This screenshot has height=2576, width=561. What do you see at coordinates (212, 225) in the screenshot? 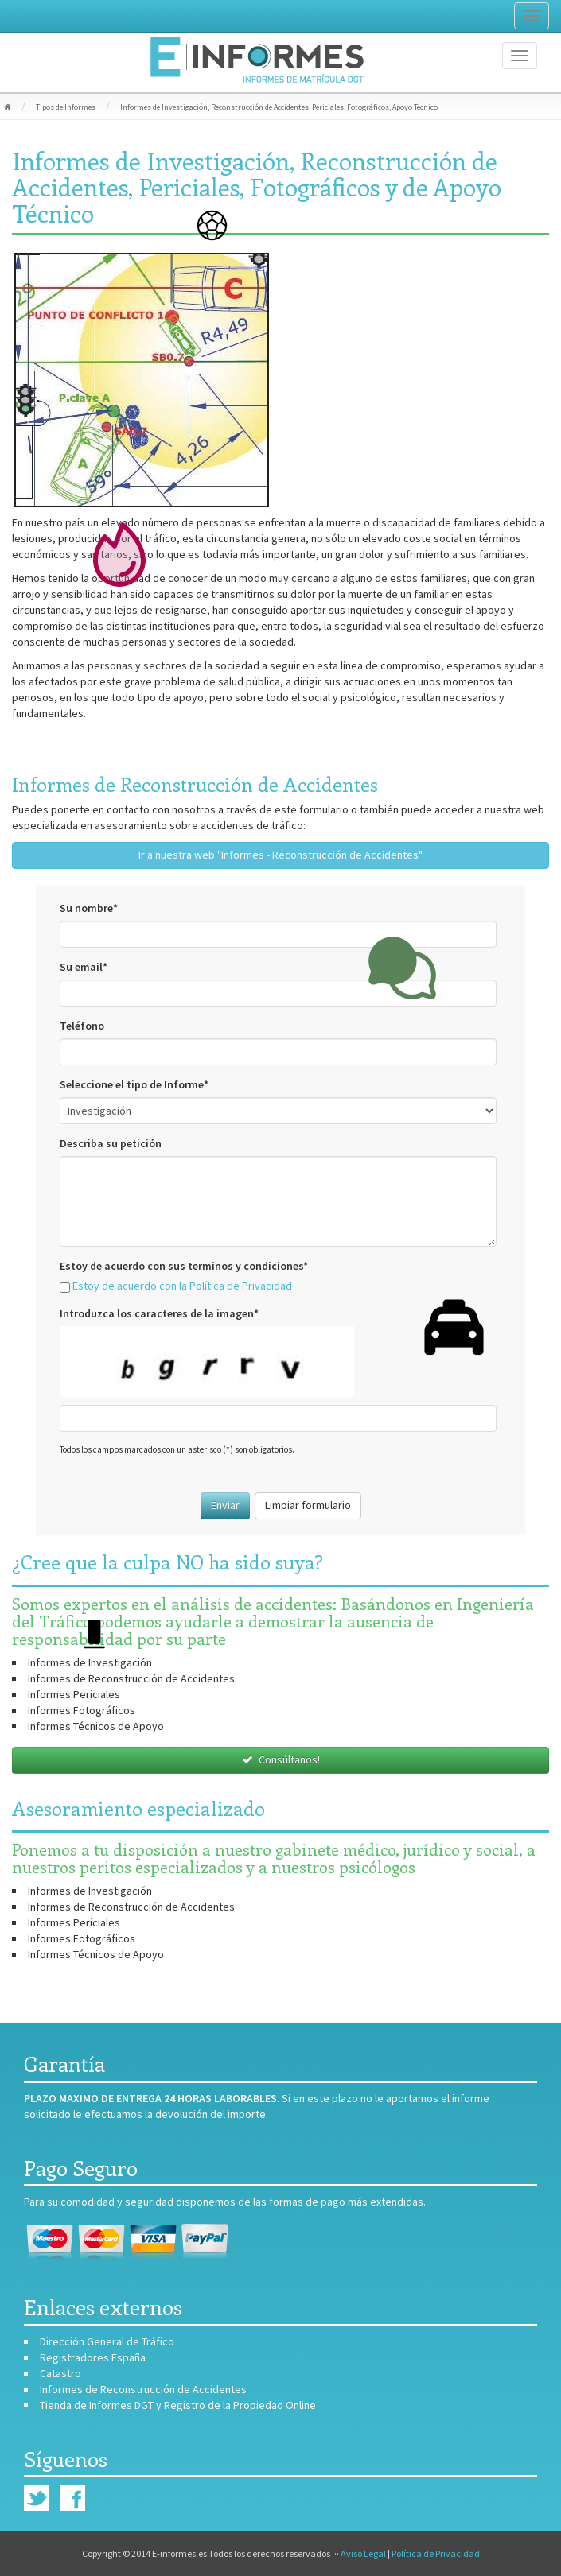
I see `access sports or soccer-related content` at bounding box center [212, 225].